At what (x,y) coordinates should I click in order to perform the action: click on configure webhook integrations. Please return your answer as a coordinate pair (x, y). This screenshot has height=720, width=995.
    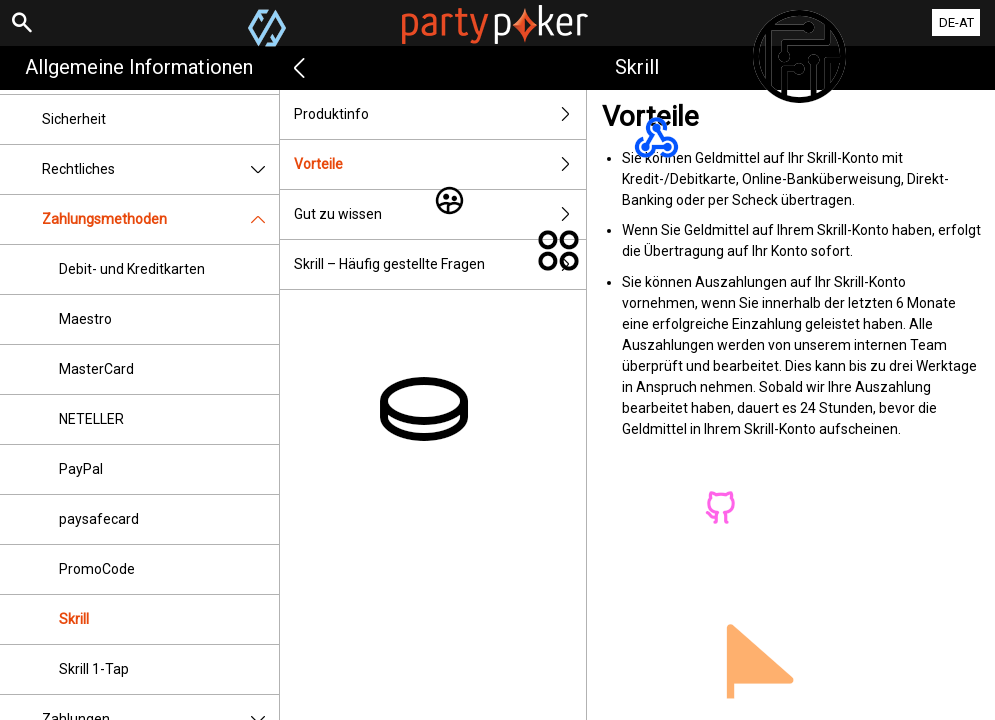
    Looking at the image, I should click on (656, 138).